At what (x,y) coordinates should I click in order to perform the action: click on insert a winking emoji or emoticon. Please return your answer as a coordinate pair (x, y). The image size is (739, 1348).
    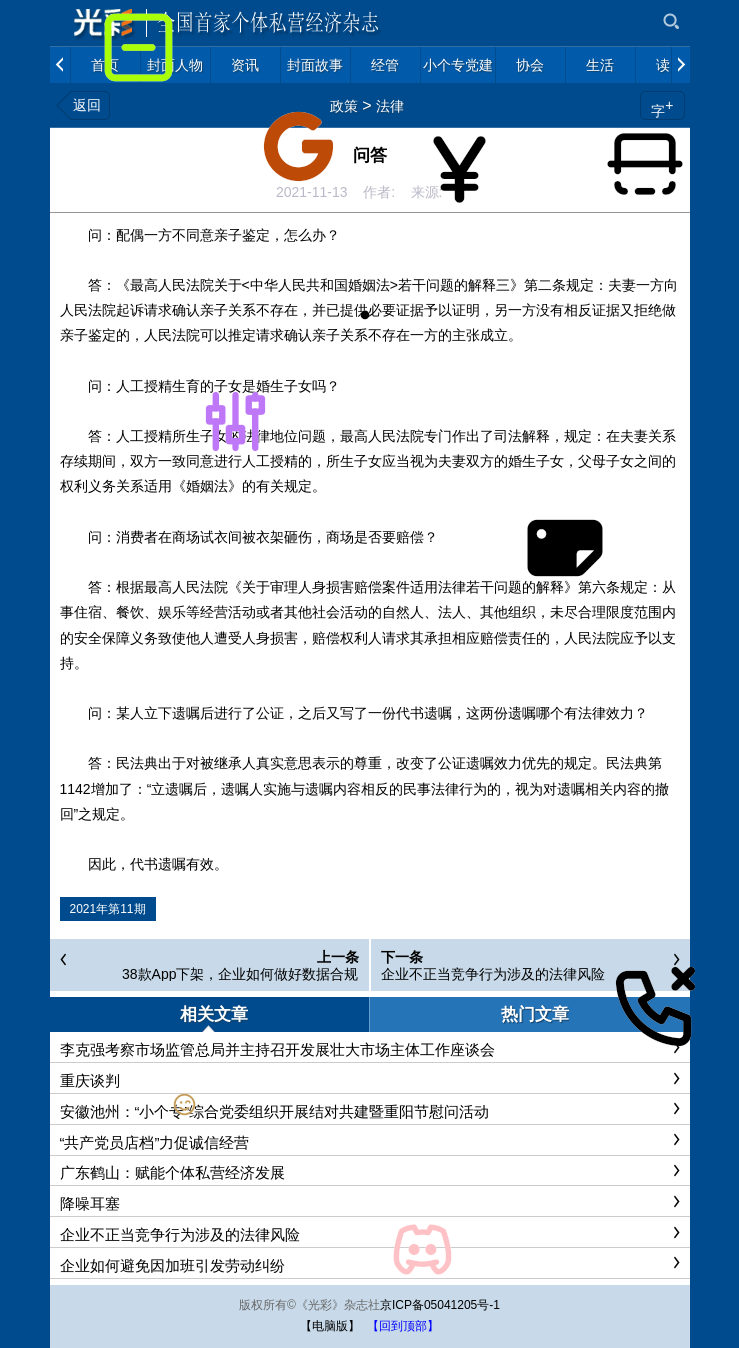
    Looking at the image, I should click on (184, 1104).